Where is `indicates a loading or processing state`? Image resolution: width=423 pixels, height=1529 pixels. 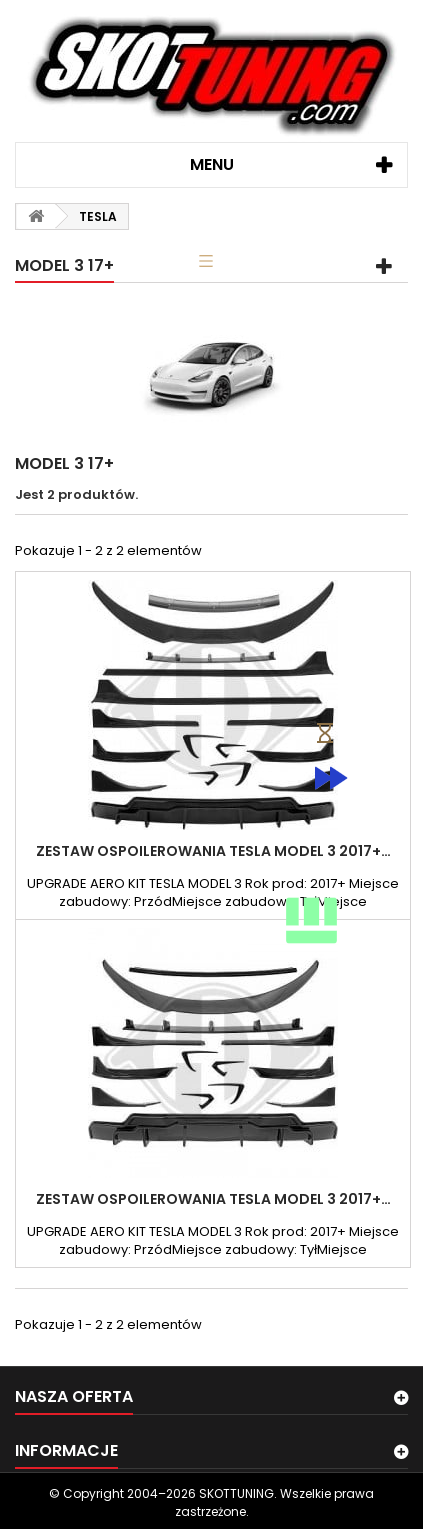 indicates a loading or processing state is located at coordinates (325, 733).